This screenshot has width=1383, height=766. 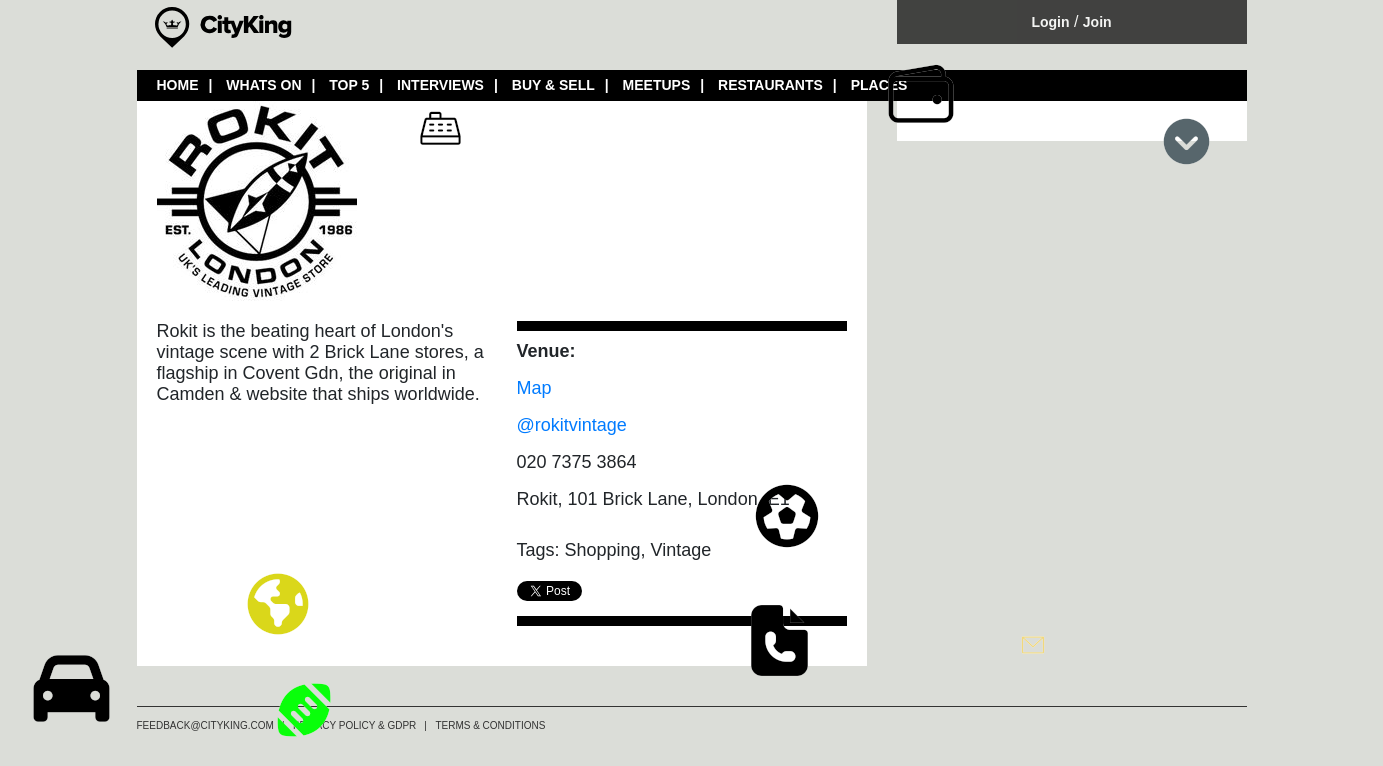 What do you see at coordinates (71, 688) in the screenshot?
I see `select car or automobile option` at bounding box center [71, 688].